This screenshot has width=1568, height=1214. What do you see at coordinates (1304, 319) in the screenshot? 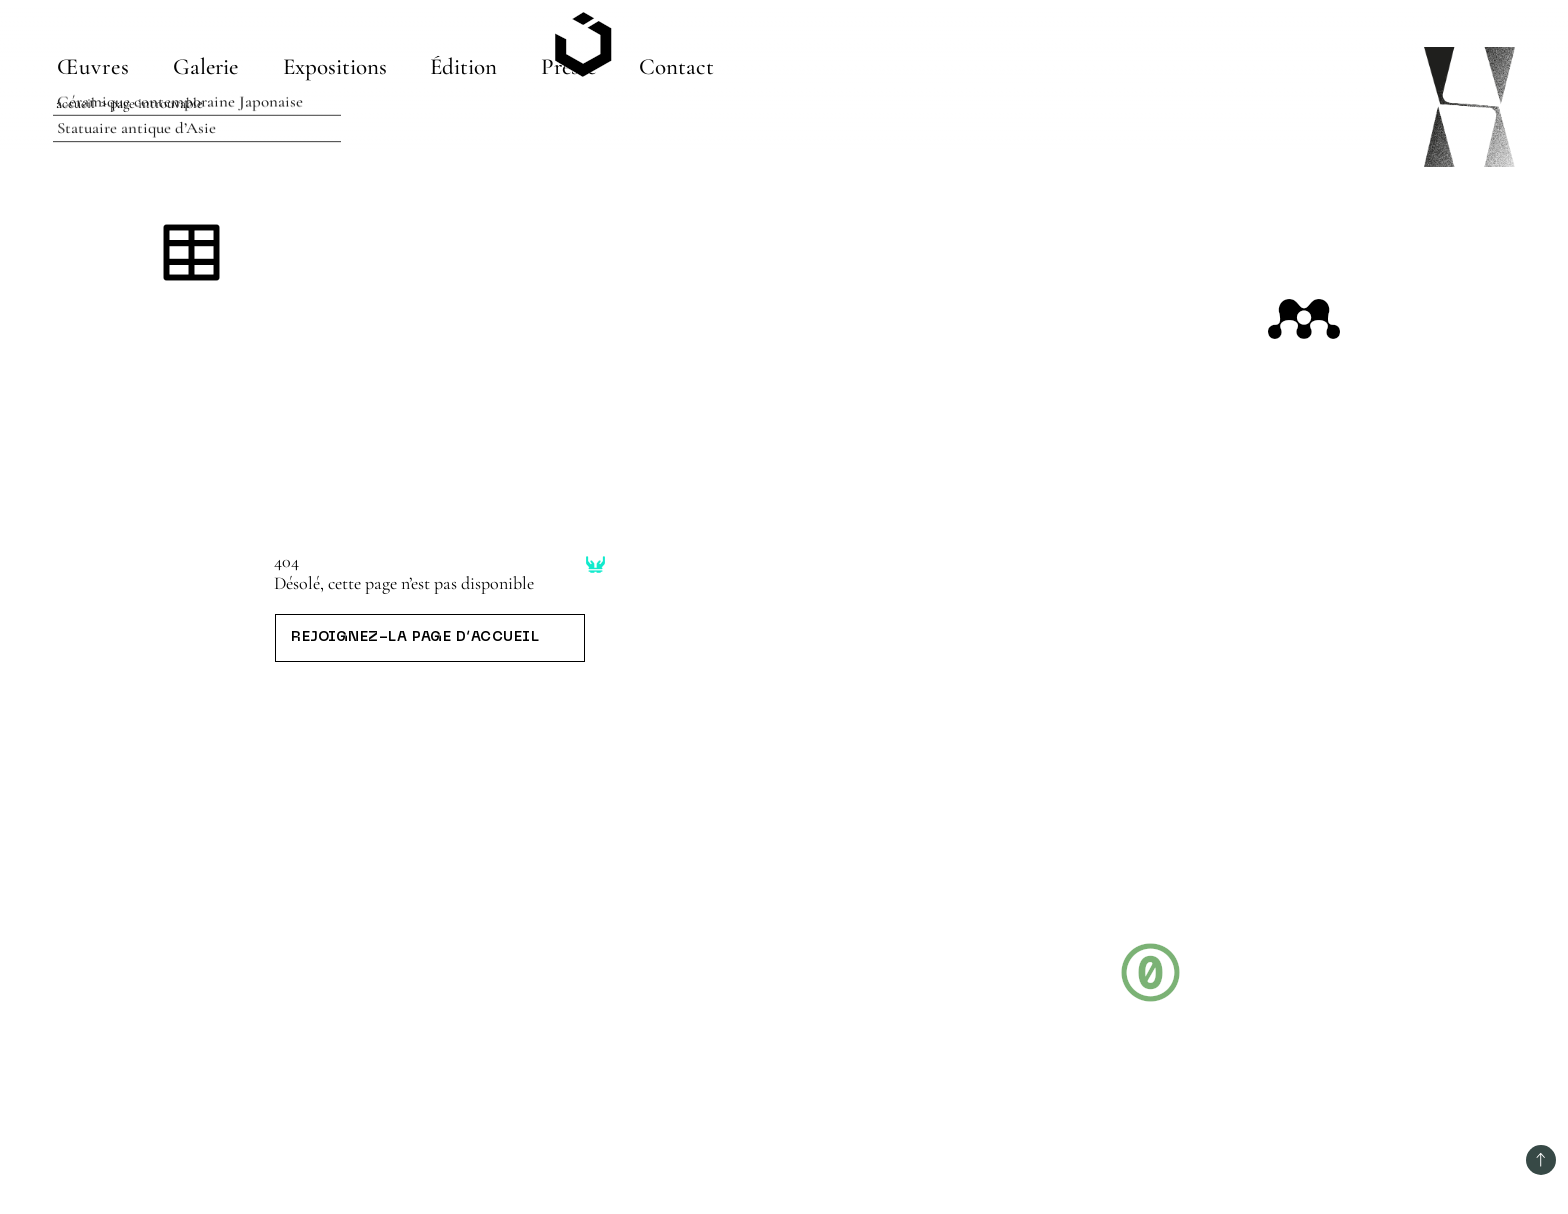
I see `open Mendeley reference manager` at bounding box center [1304, 319].